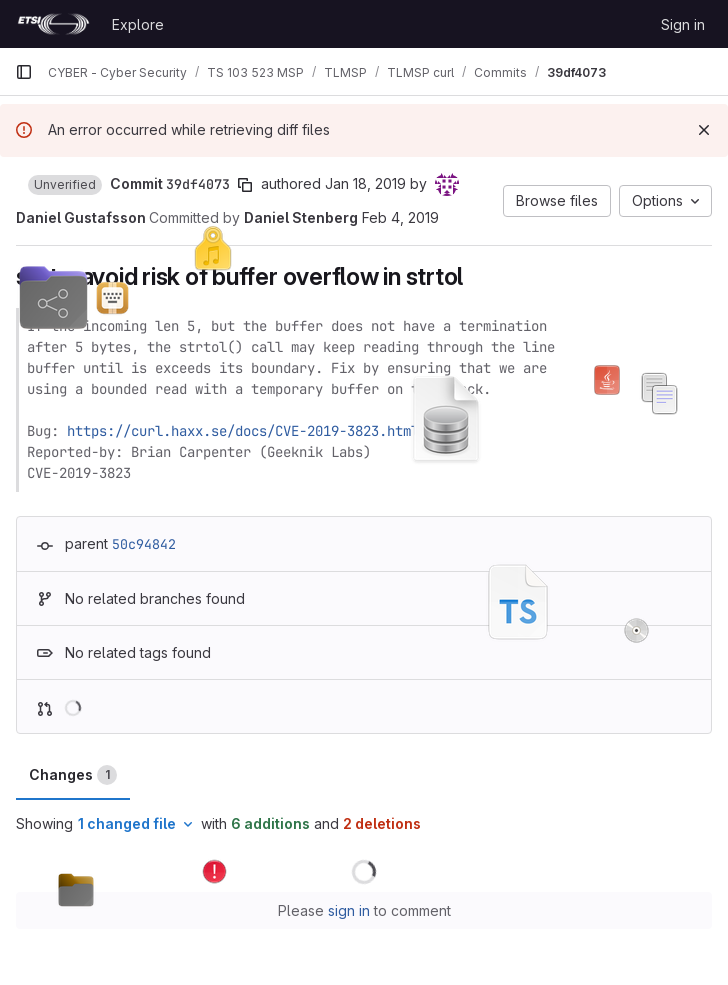  I want to click on open your public shared folder, so click(53, 297).